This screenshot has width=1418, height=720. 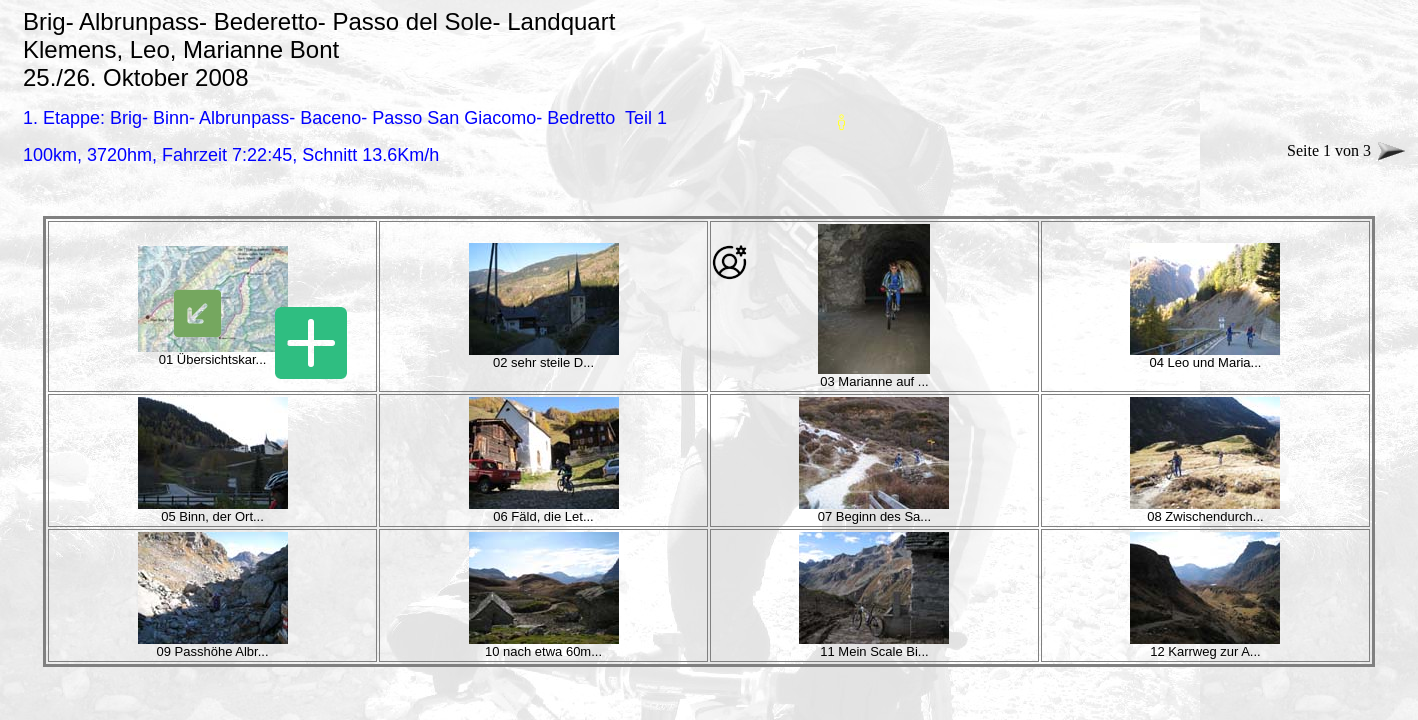 I want to click on add a new item, so click(x=311, y=343).